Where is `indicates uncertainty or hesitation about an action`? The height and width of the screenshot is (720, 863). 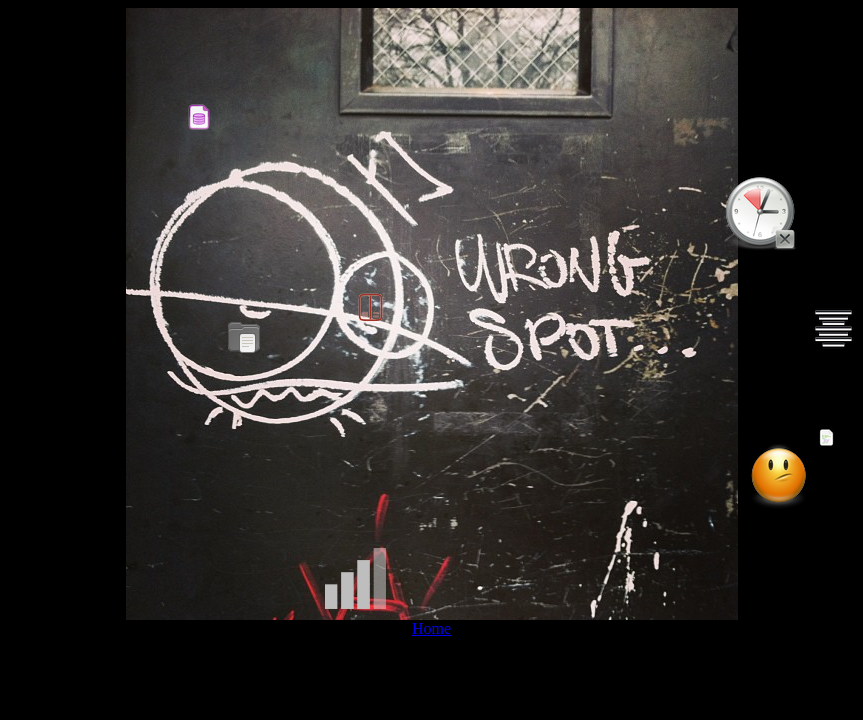 indicates uncertainty or hesitation about an action is located at coordinates (779, 478).